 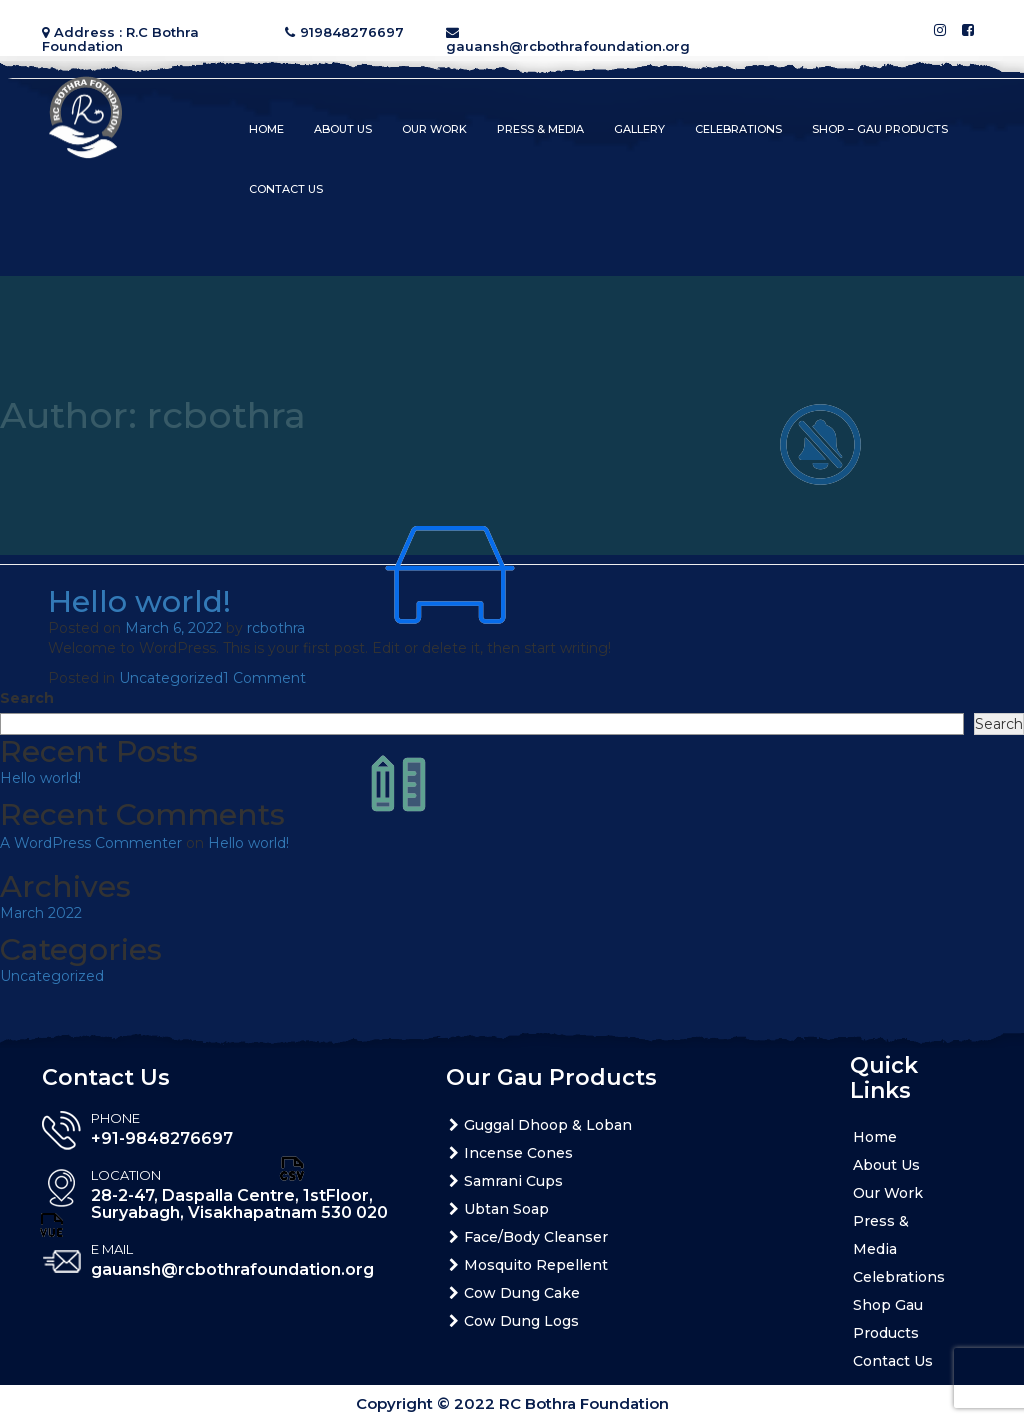 What do you see at coordinates (292, 1169) in the screenshot?
I see `open or view a CSV file` at bounding box center [292, 1169].